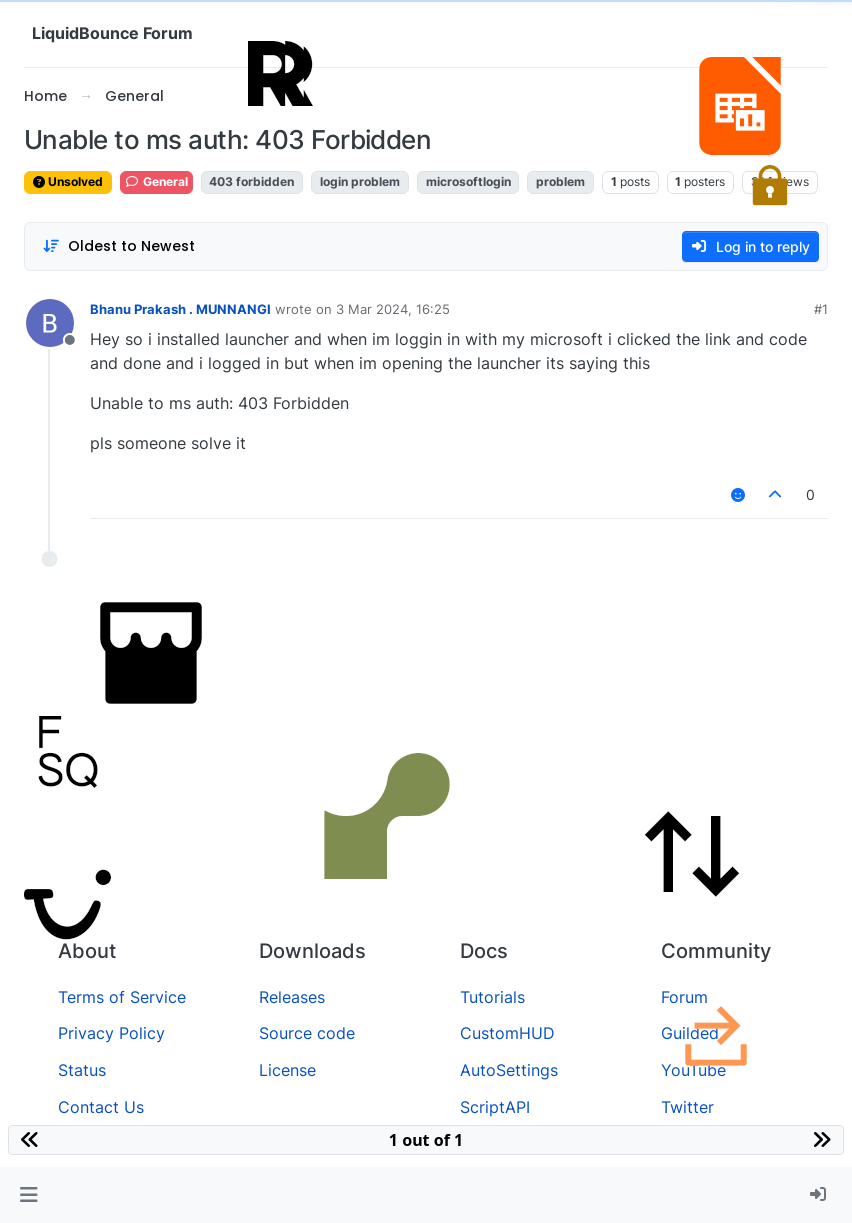 The image size is (852, 1223). What do you see at coordinates (67, 904) in the screenshot?
I see `TUI travel company logo` at bounding box center [67, 904].